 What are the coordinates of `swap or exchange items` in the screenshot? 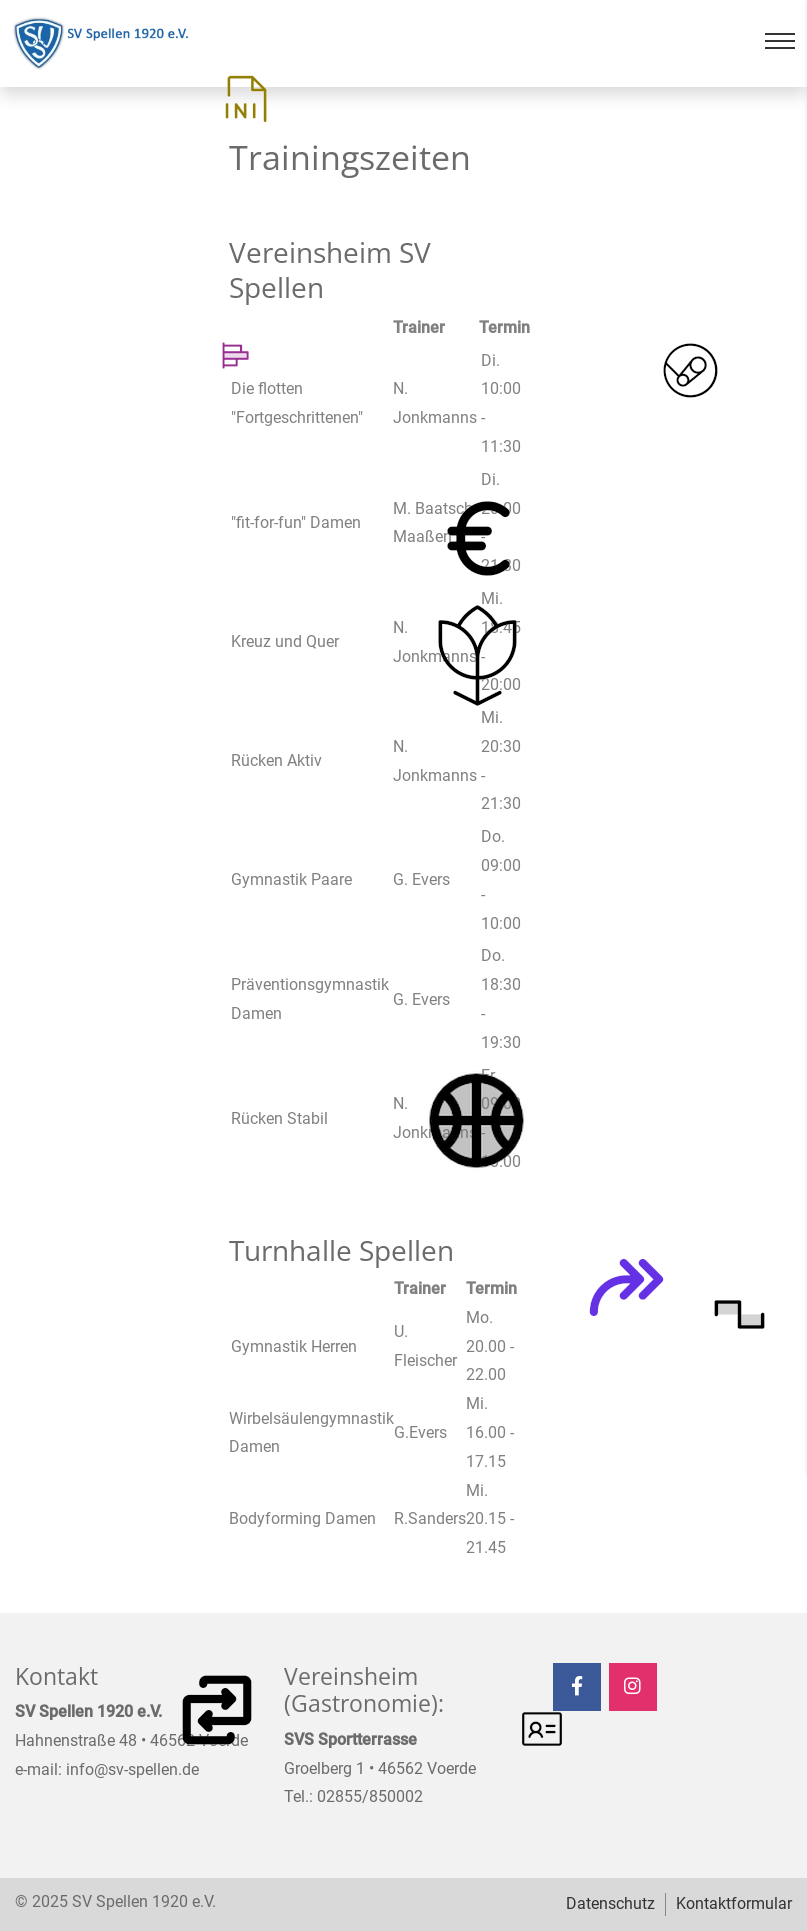 It's located at (217, 1710).